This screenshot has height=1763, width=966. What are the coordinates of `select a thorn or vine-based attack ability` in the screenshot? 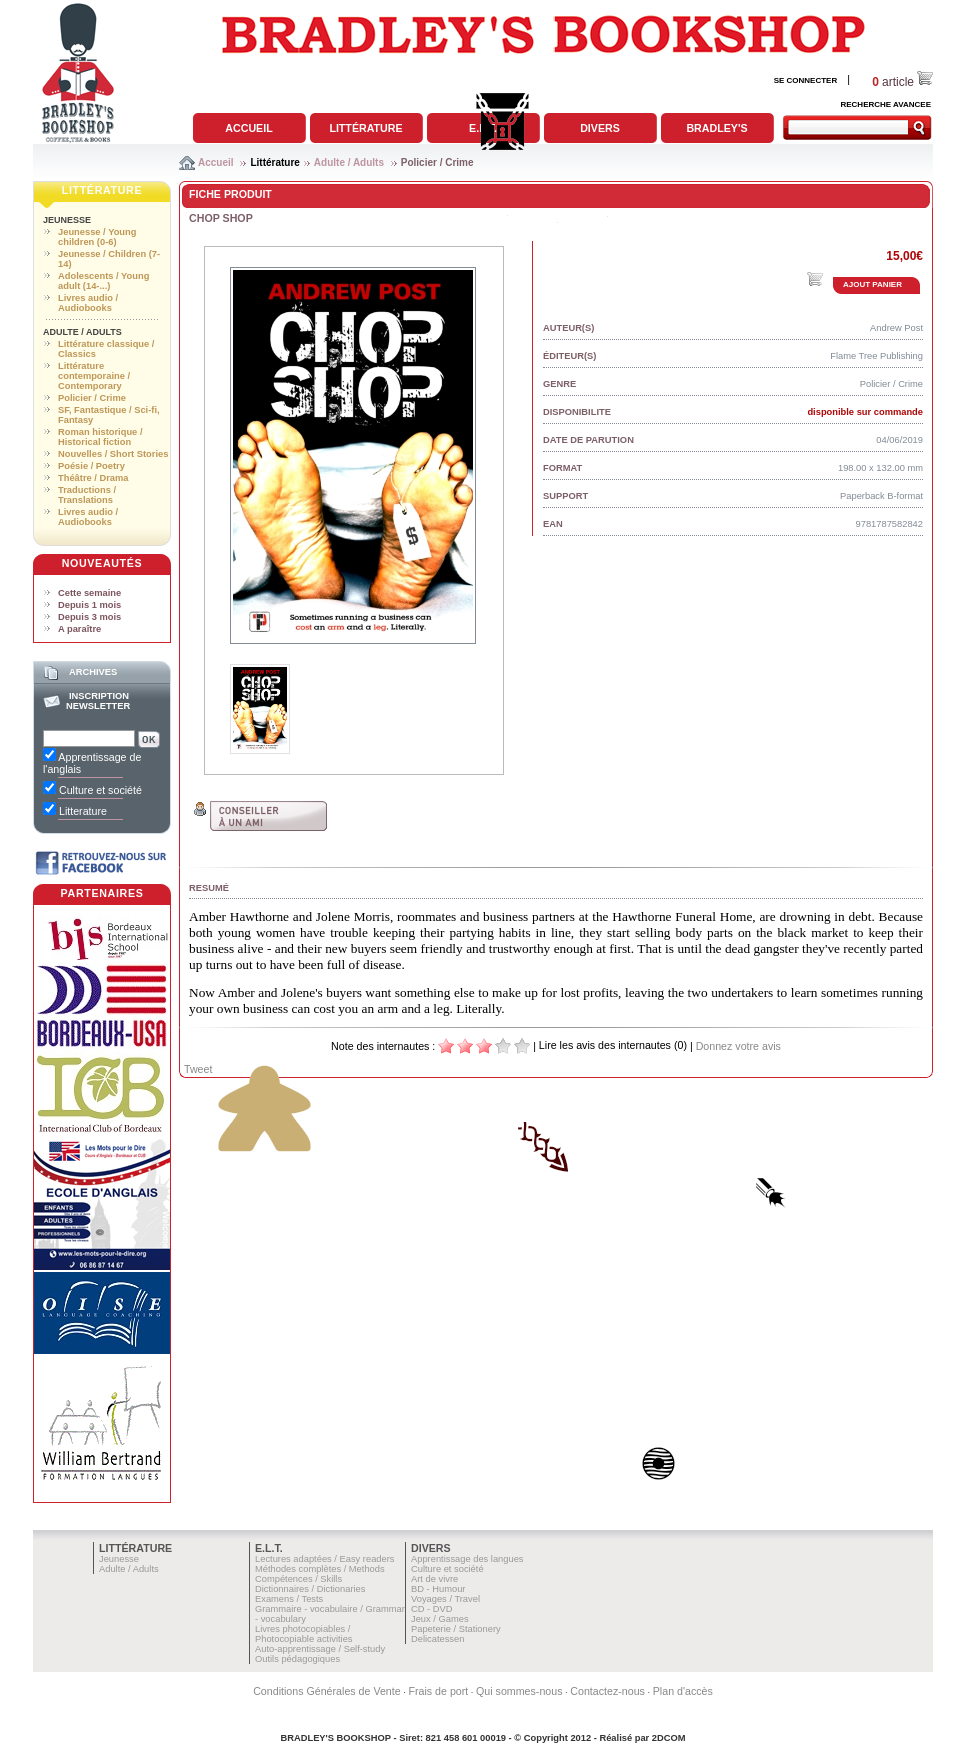 It's located at (543, 1147).